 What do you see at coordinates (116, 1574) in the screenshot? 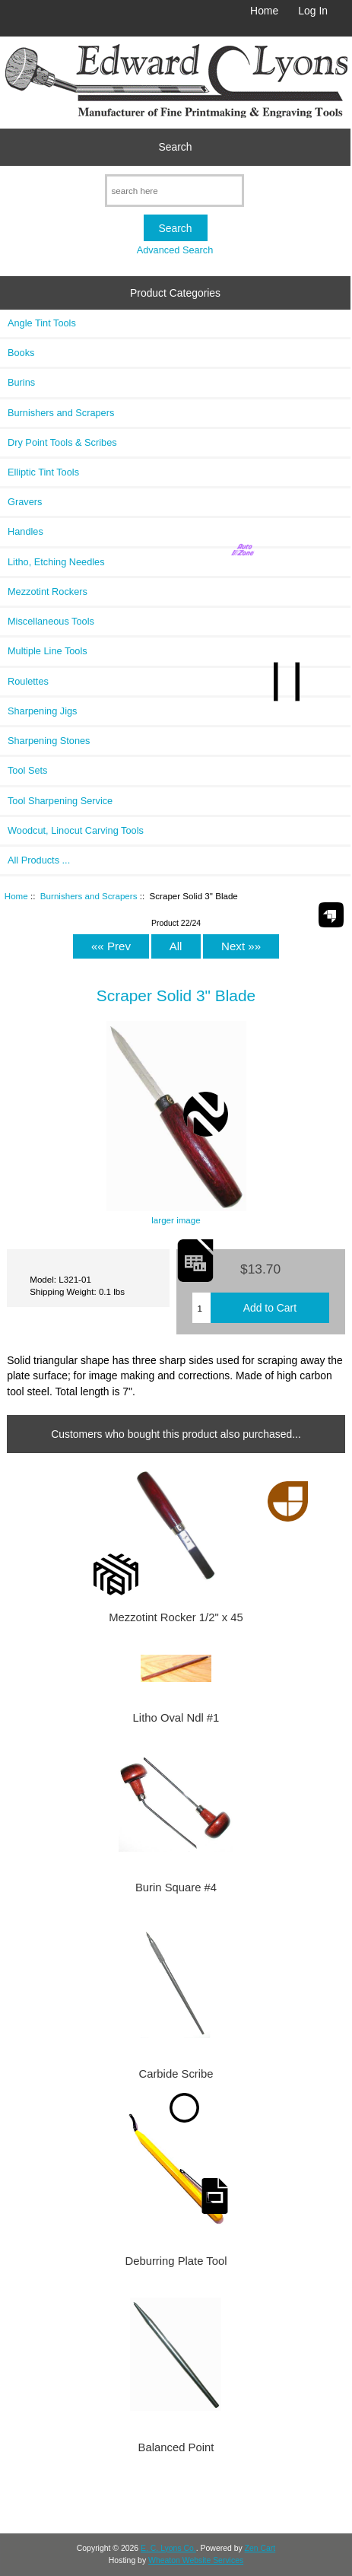
I see `linkerd service mesh platform logo` at bounding box center [116, 1574].